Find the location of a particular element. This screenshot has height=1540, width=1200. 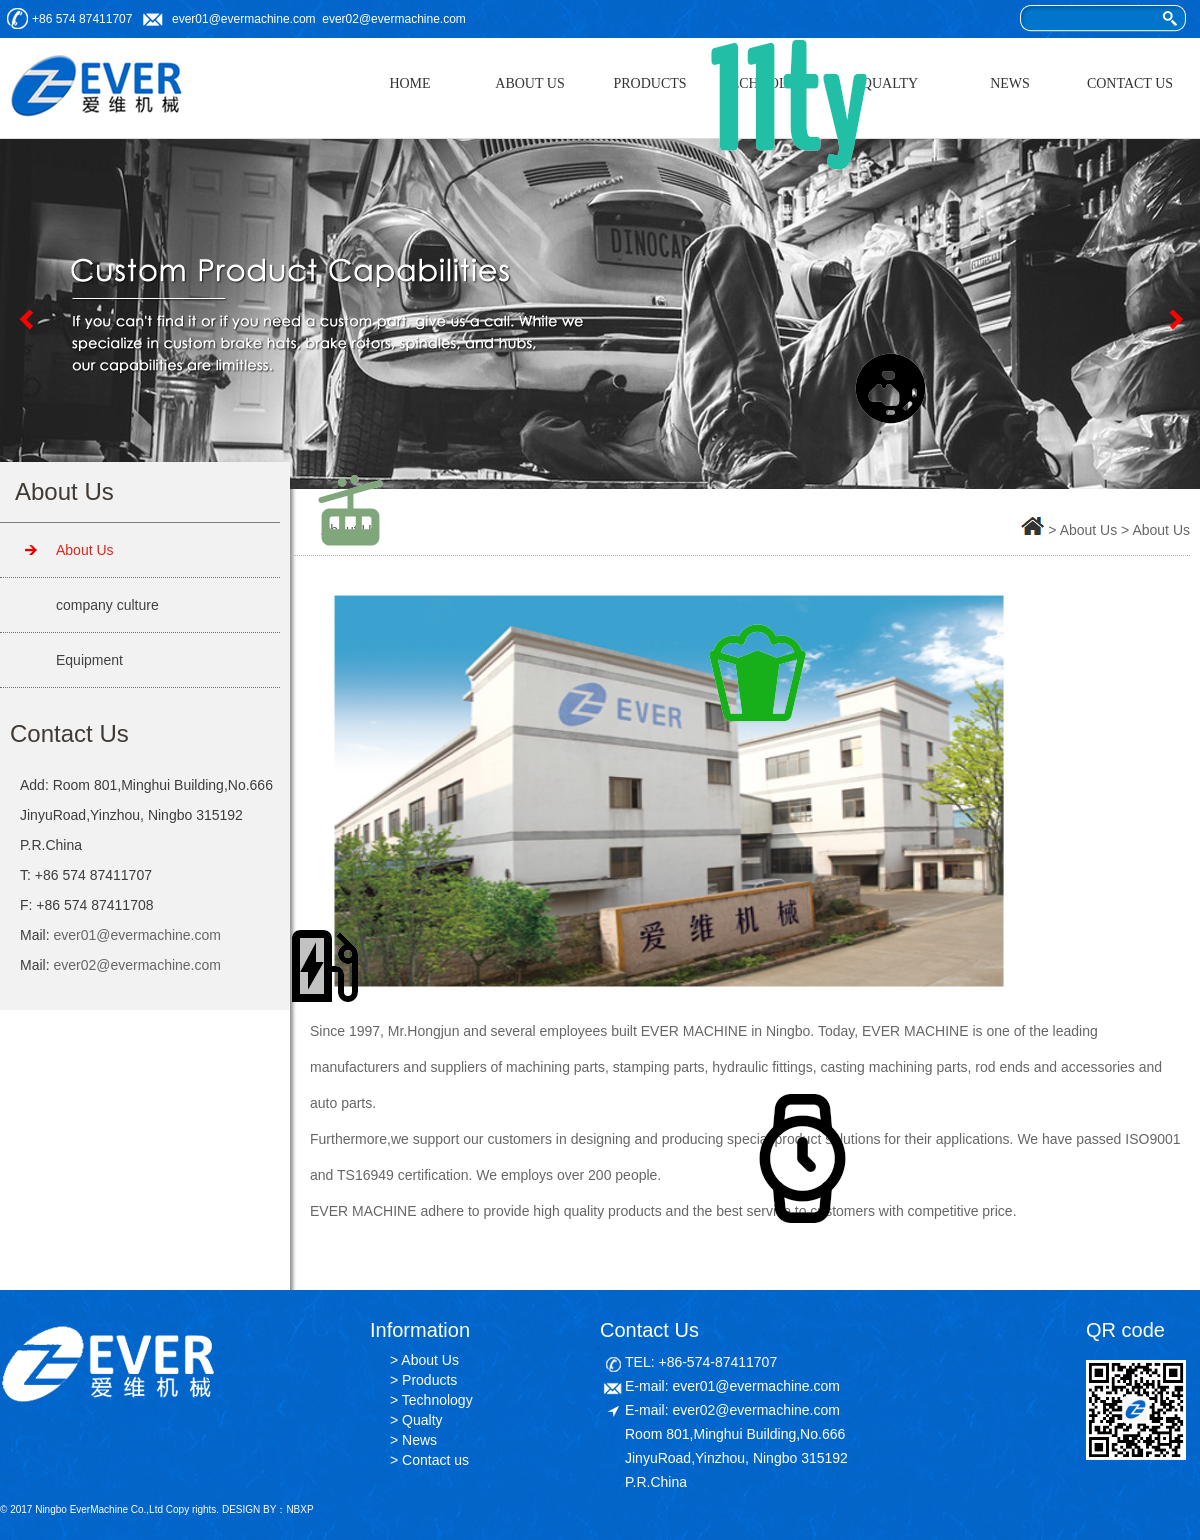

find nearby electric vehicle charging stations is located at coordinates (324, 966).